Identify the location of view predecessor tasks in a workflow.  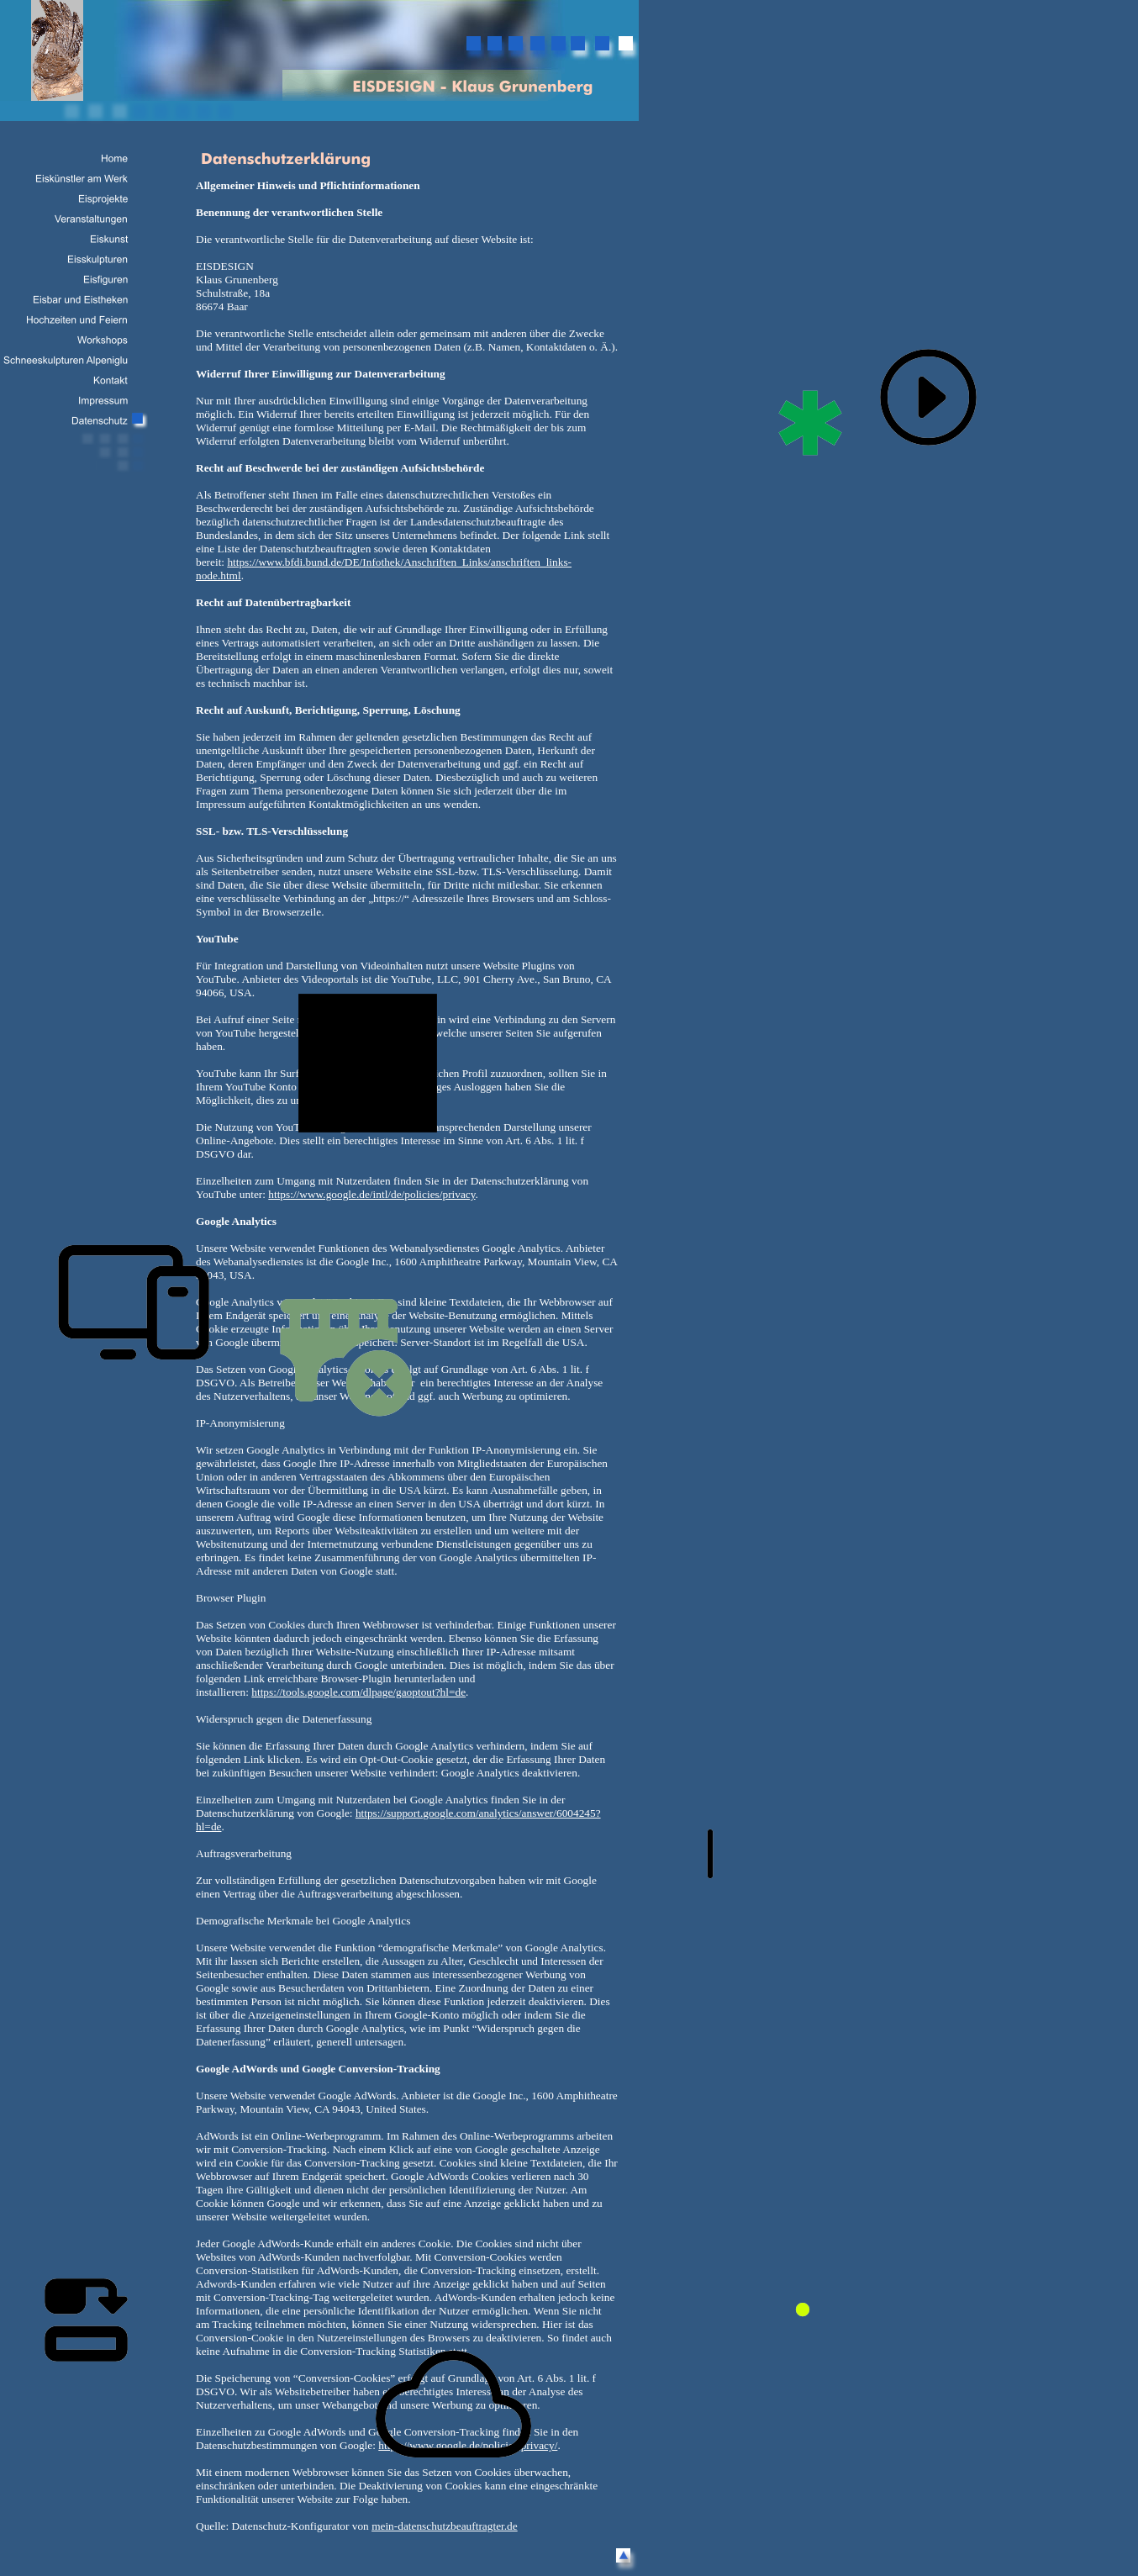
(86, 2320).